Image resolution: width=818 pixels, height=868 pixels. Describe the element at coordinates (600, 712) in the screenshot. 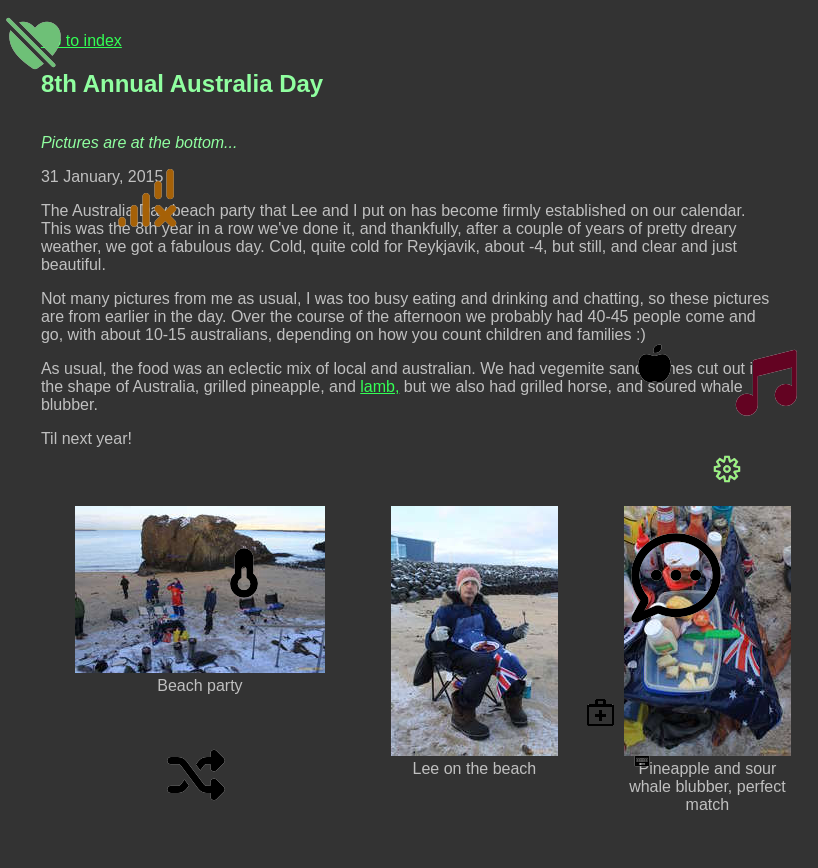

I see `access medical or health services` at that location.